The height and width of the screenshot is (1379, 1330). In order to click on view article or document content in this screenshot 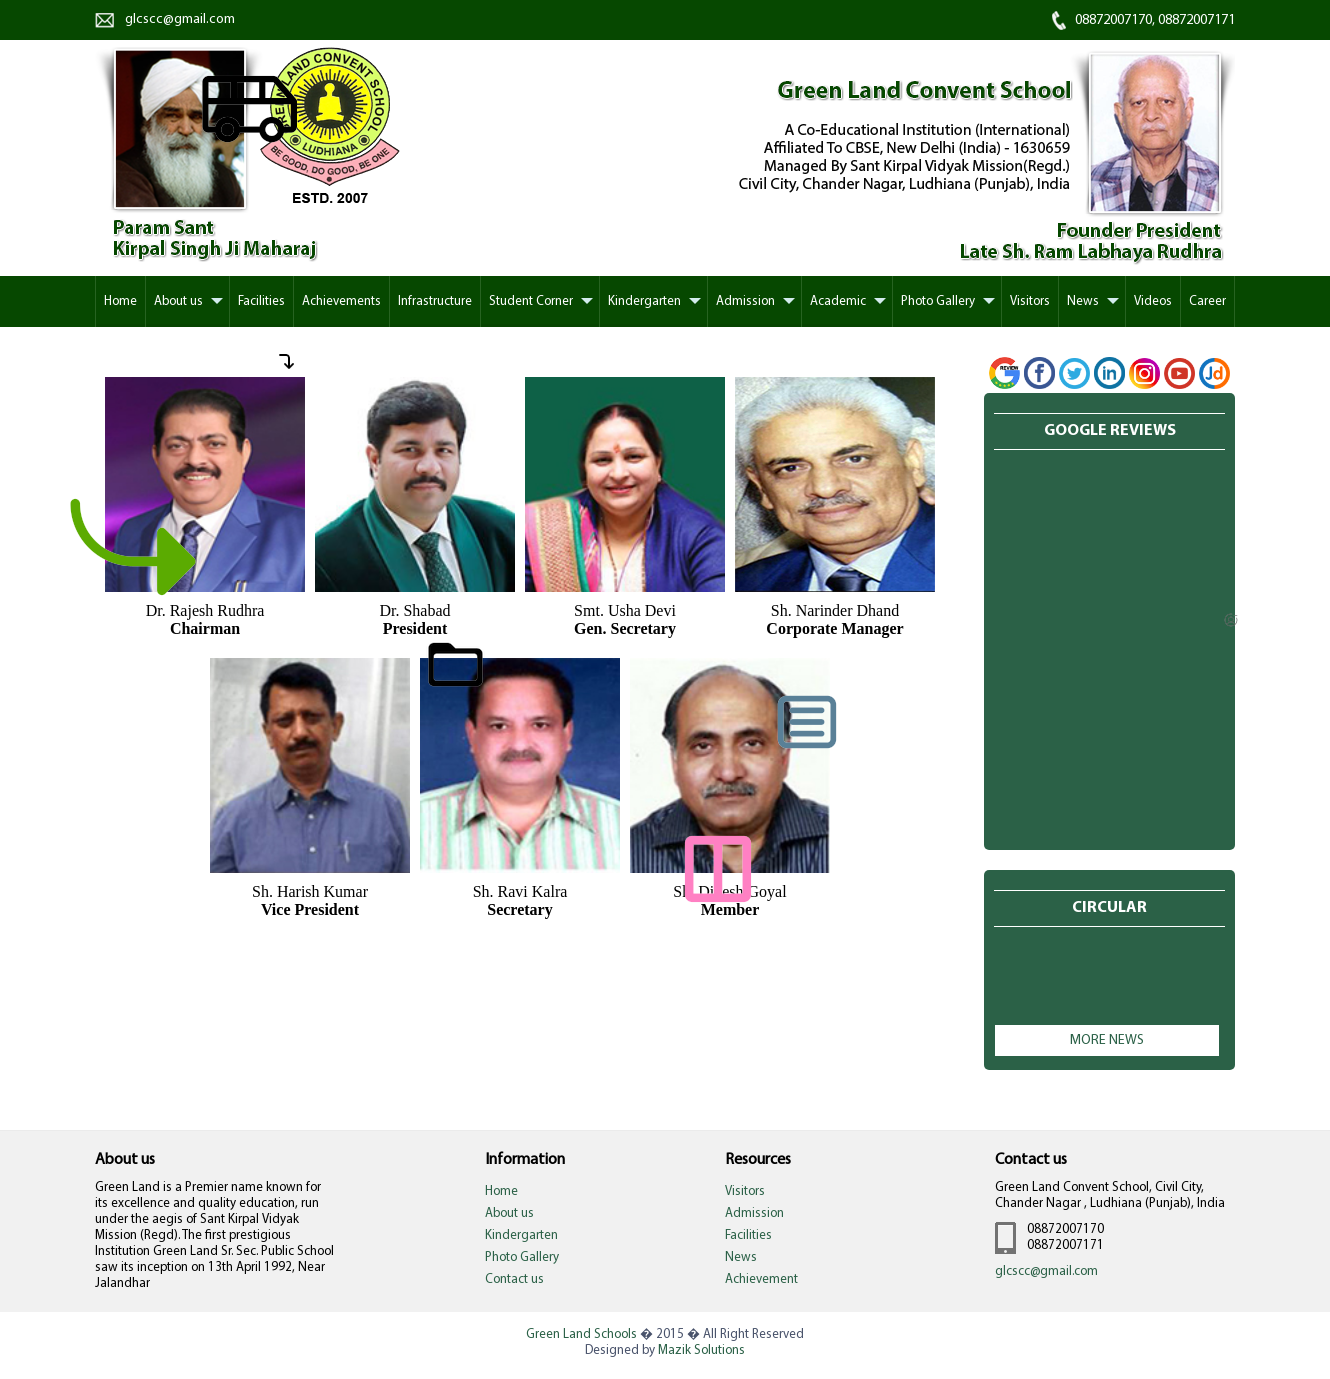, I will do `click(807, 722)`.